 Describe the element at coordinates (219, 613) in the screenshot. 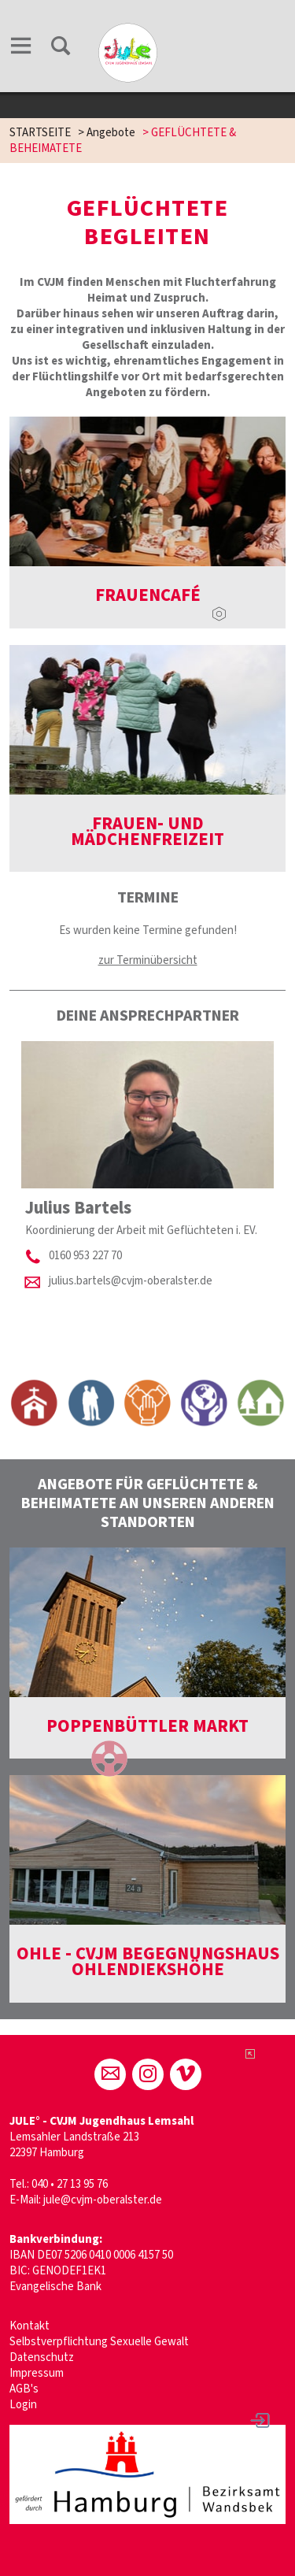

I see `access settings or configuration options` at that location.